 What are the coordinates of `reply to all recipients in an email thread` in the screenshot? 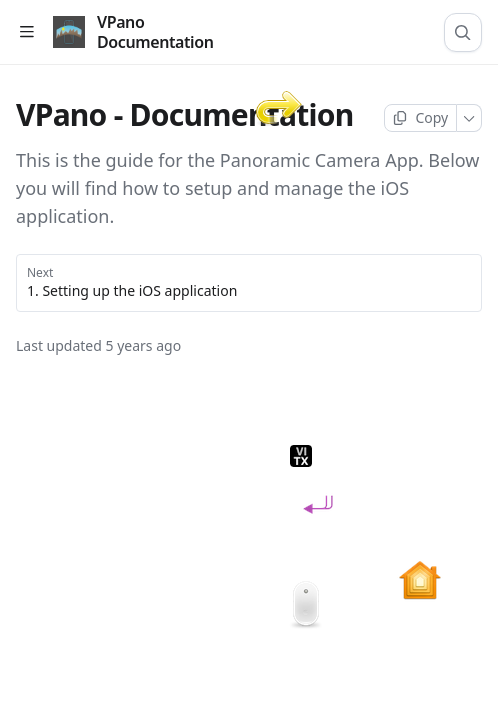 It's located at (317, 502).